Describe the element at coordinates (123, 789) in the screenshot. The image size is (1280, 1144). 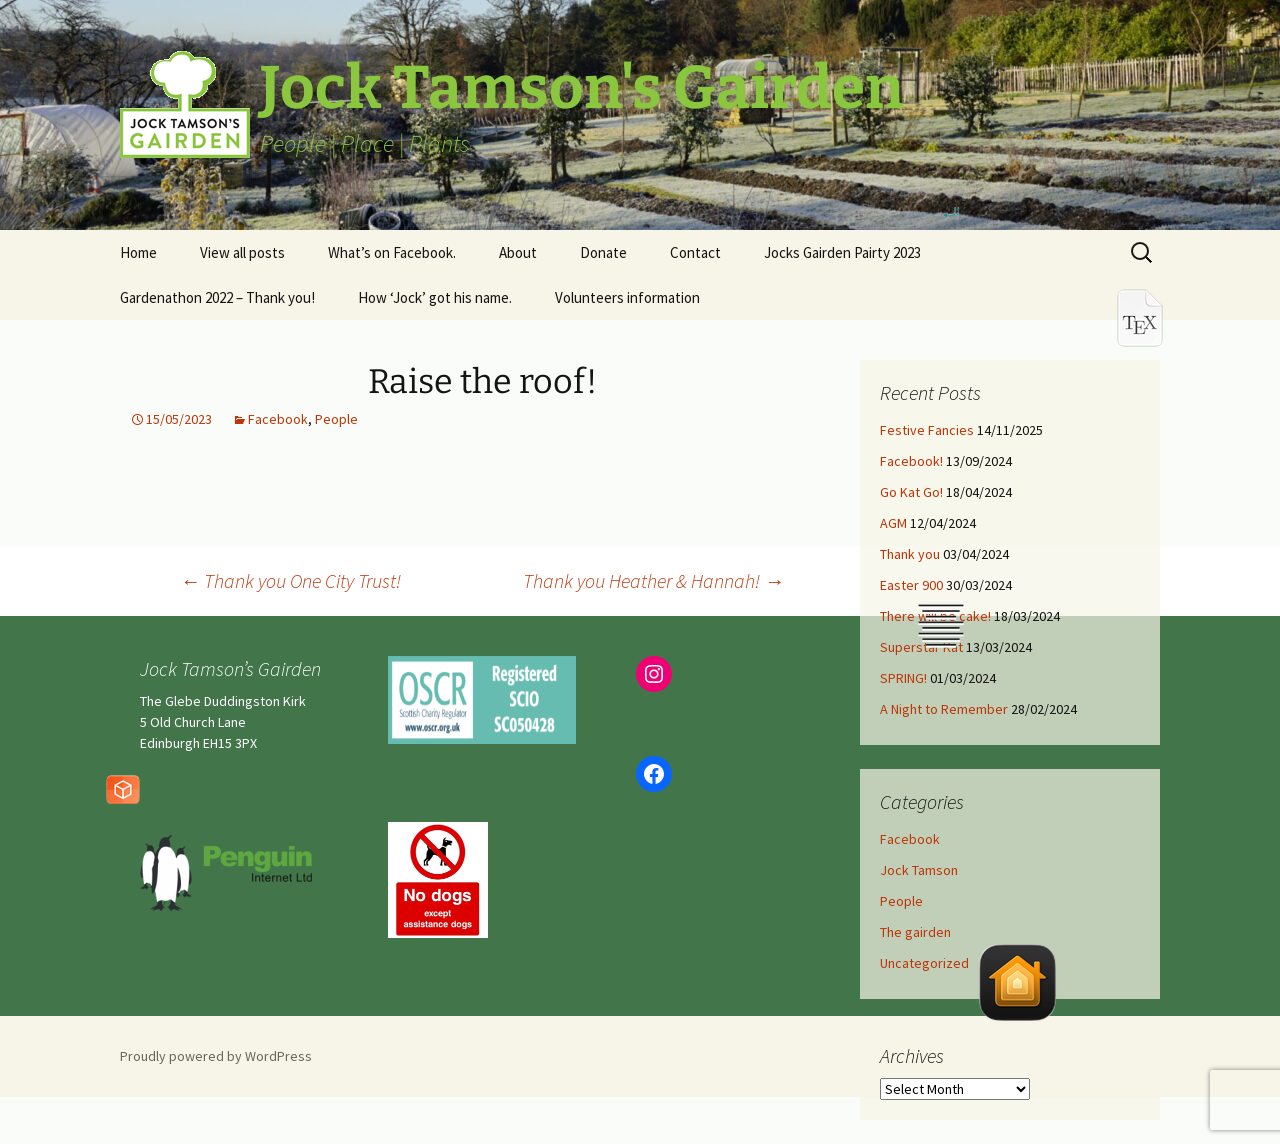
I see `open a 3ds format 3d model file` at that location.